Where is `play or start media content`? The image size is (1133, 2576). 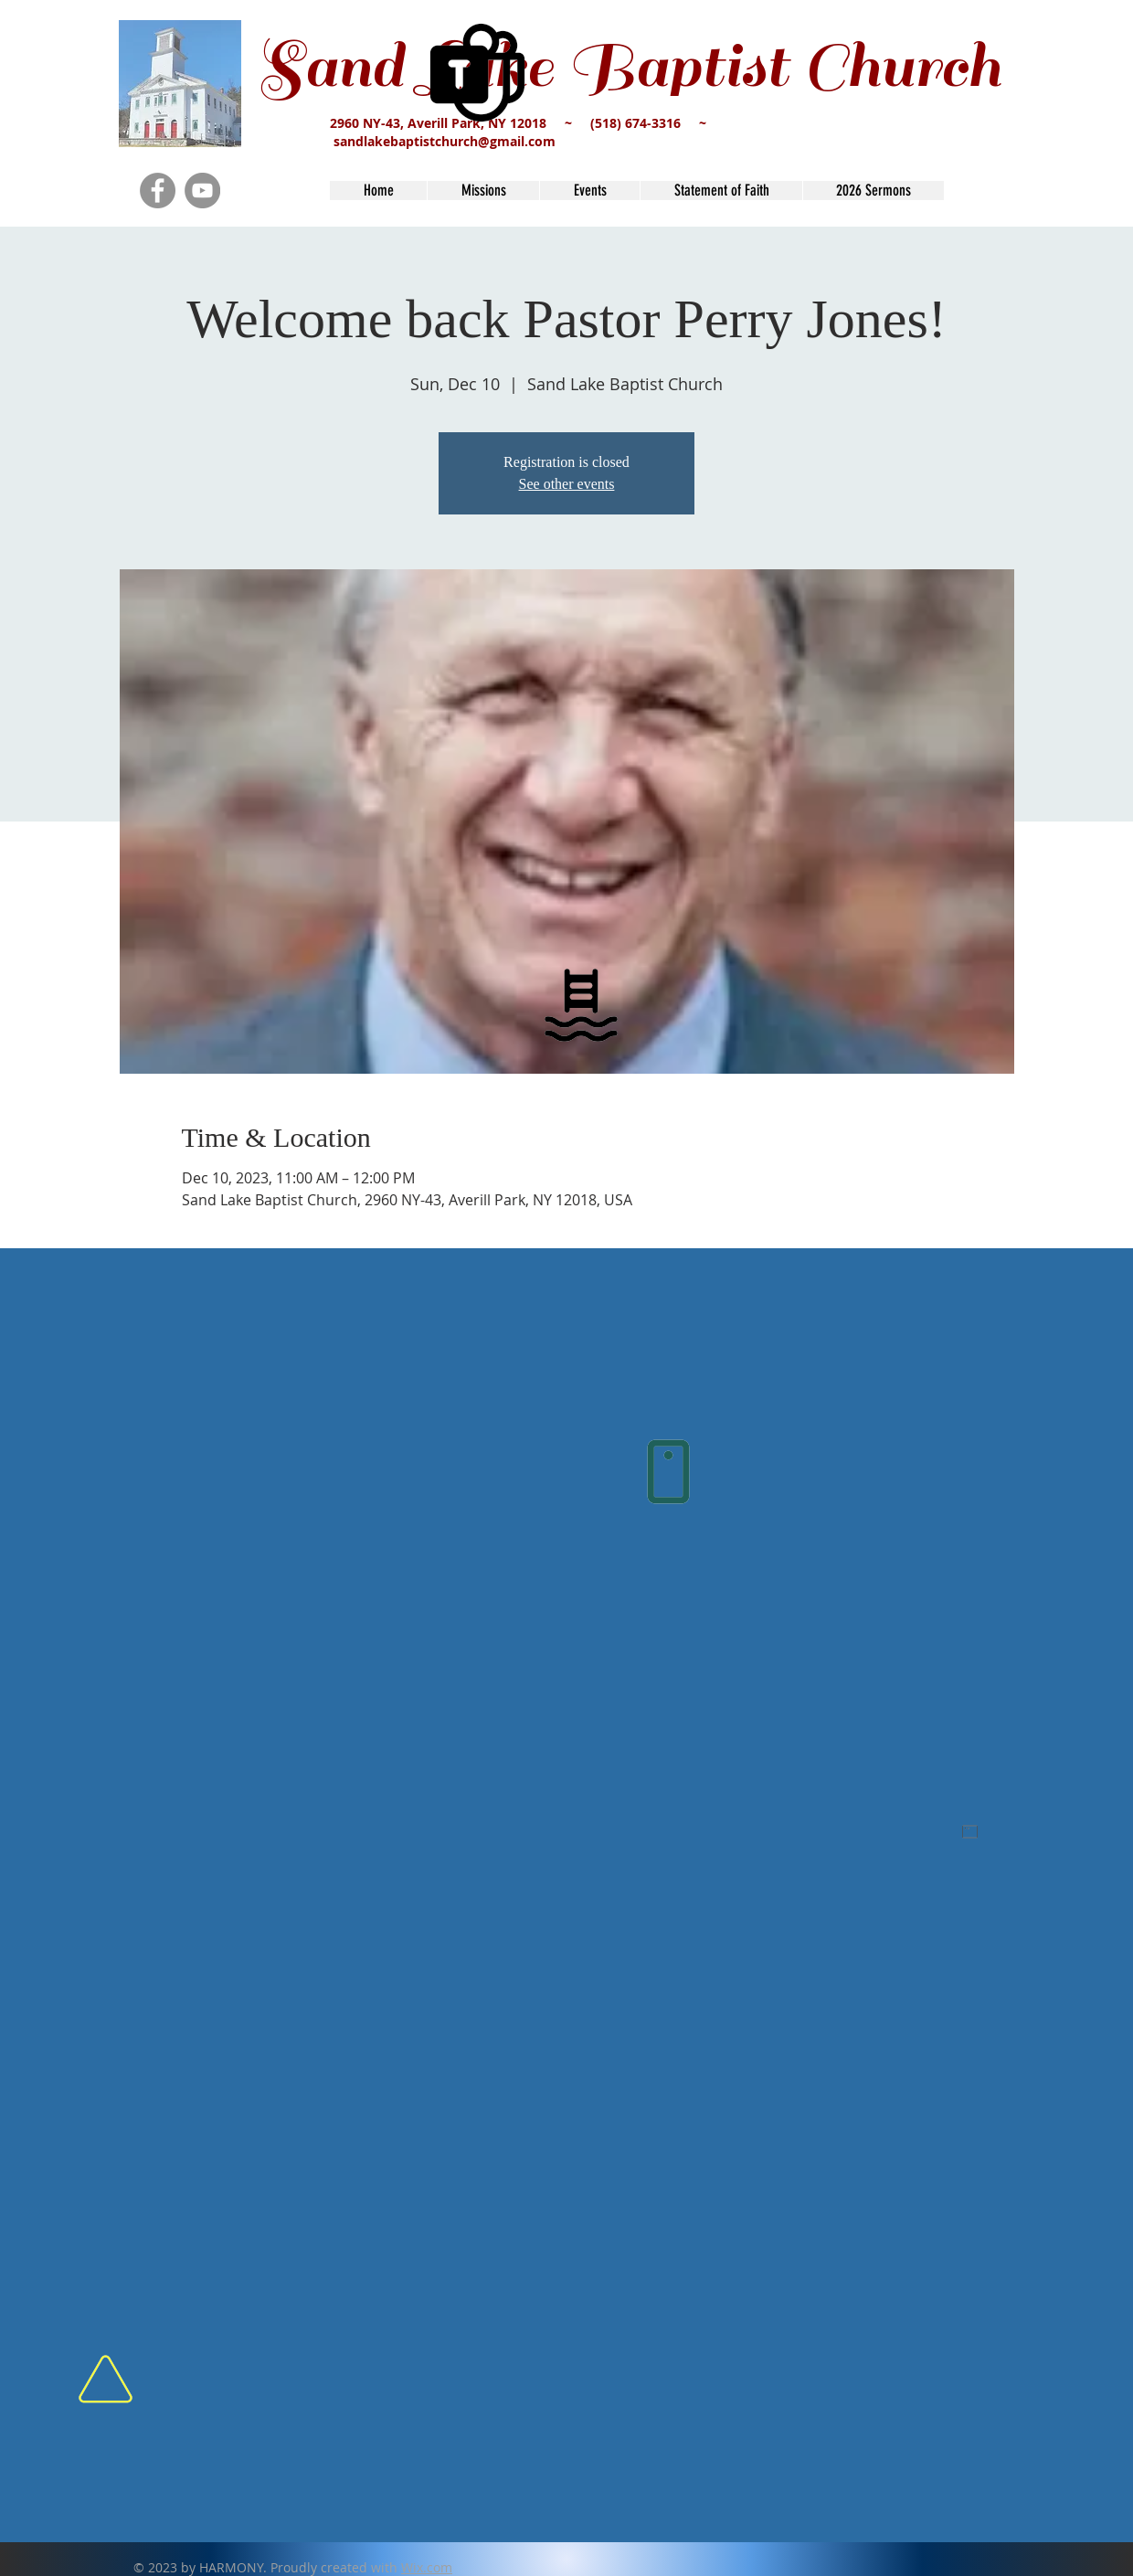
play or start media content is located at coordinates (105, 2380).